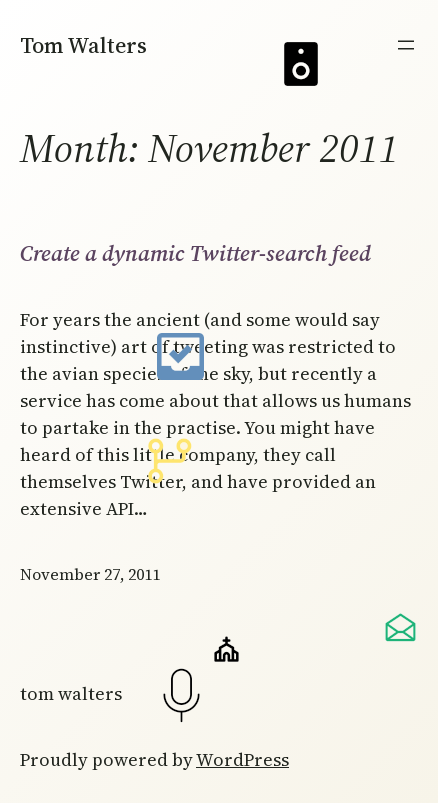  Describe the element at coordinates (180, 356) in the screenshot. I see `mark all inbox messages as read` at that location.